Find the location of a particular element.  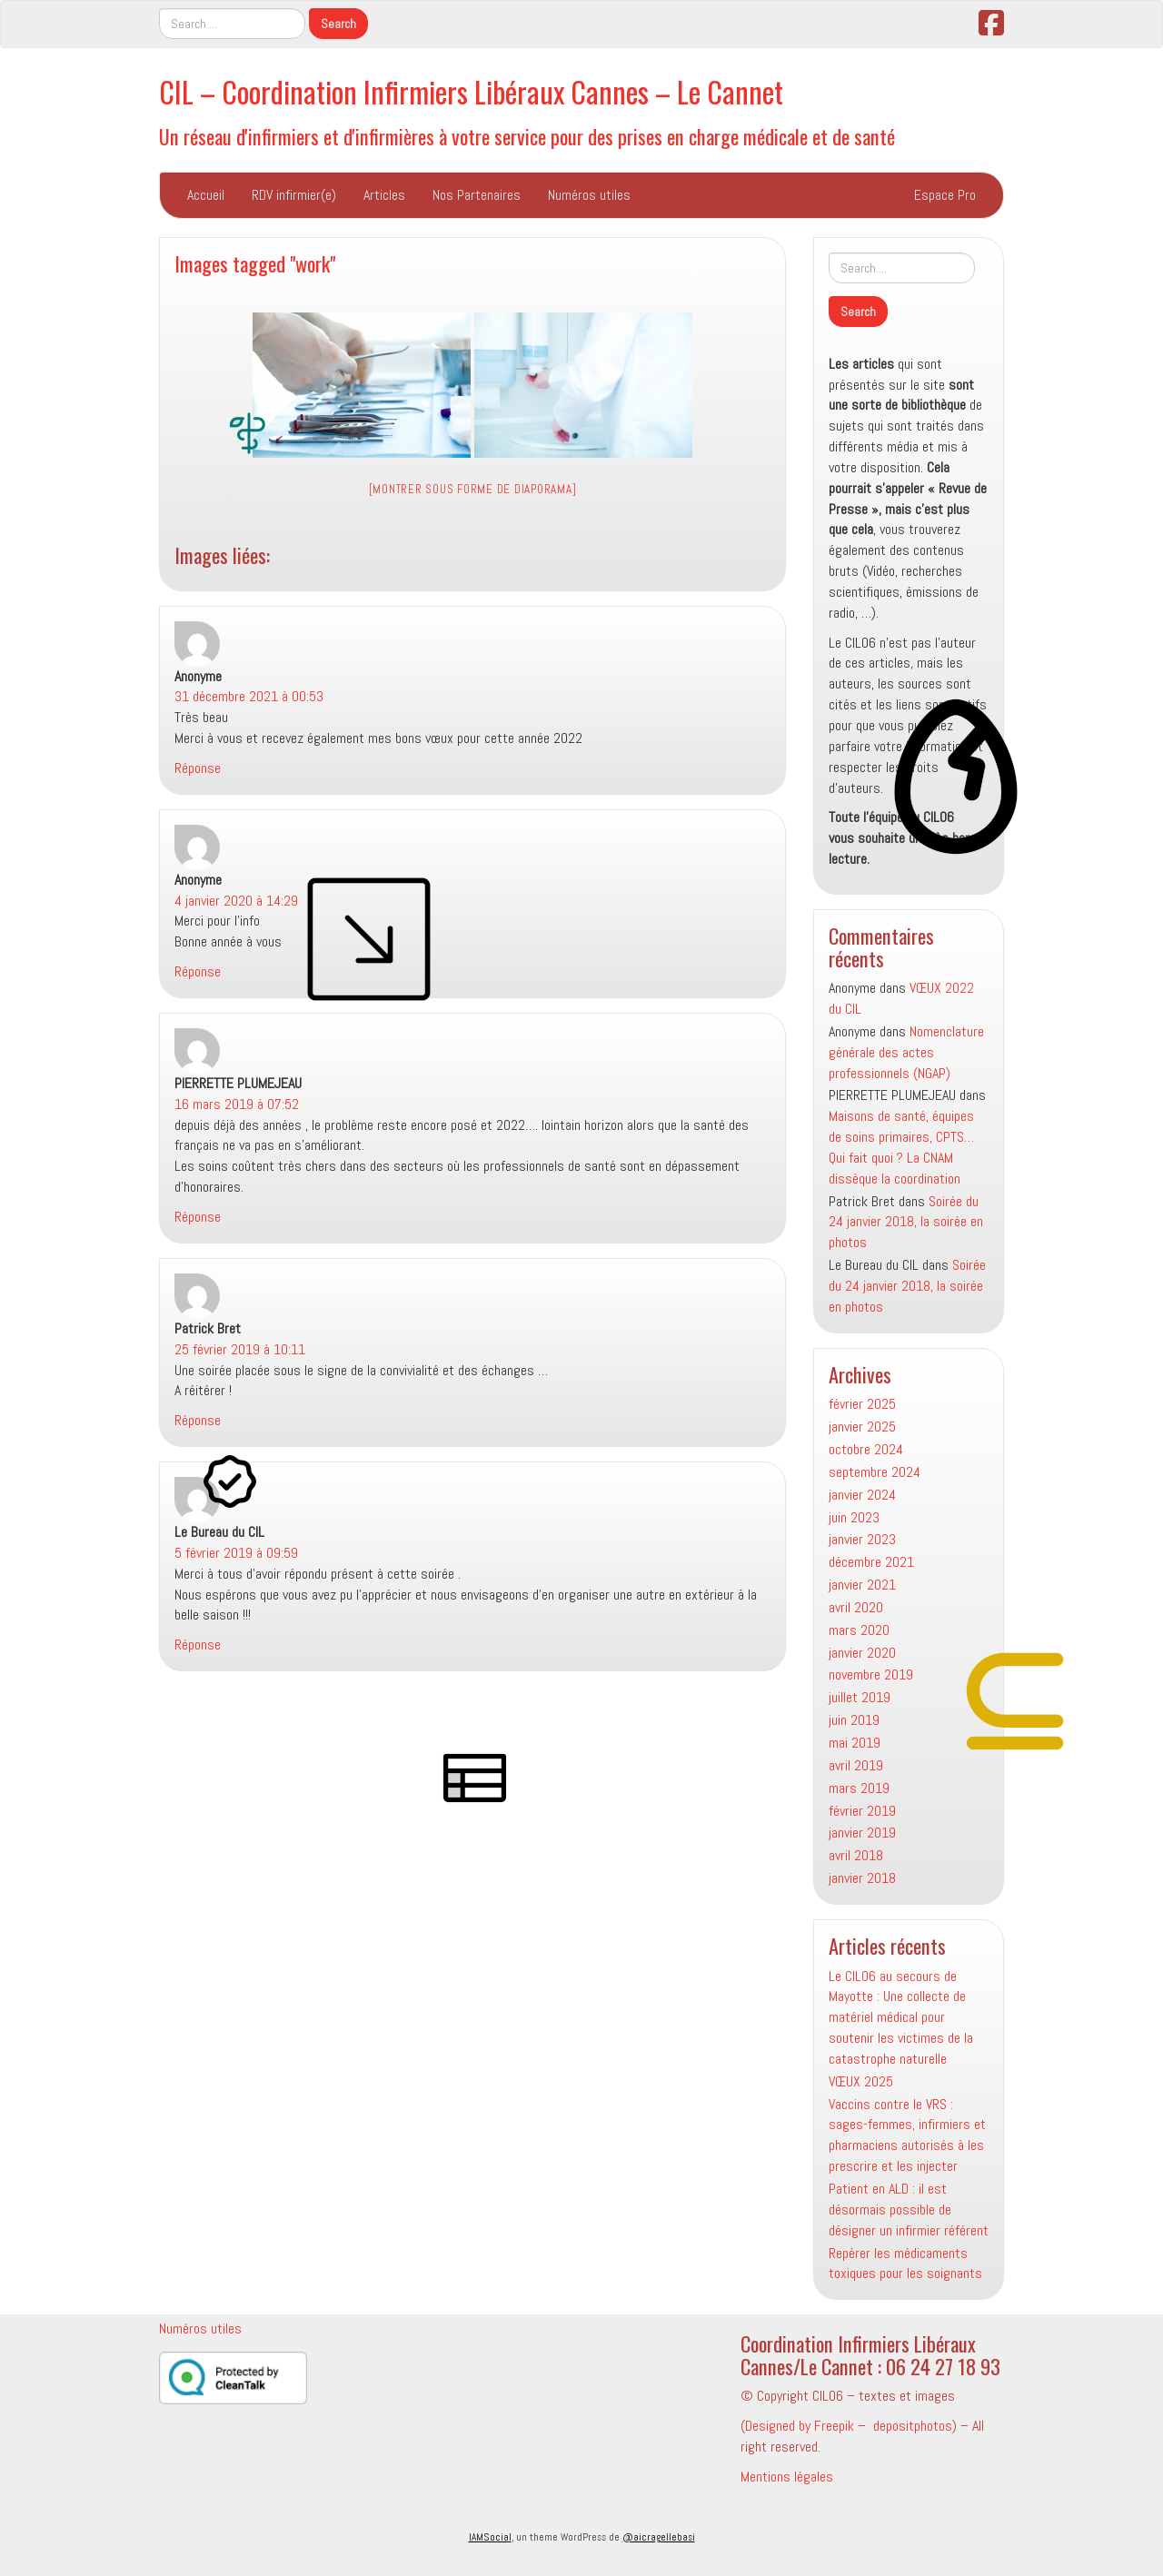

view data in table format is located at coordinates (474, 1778).